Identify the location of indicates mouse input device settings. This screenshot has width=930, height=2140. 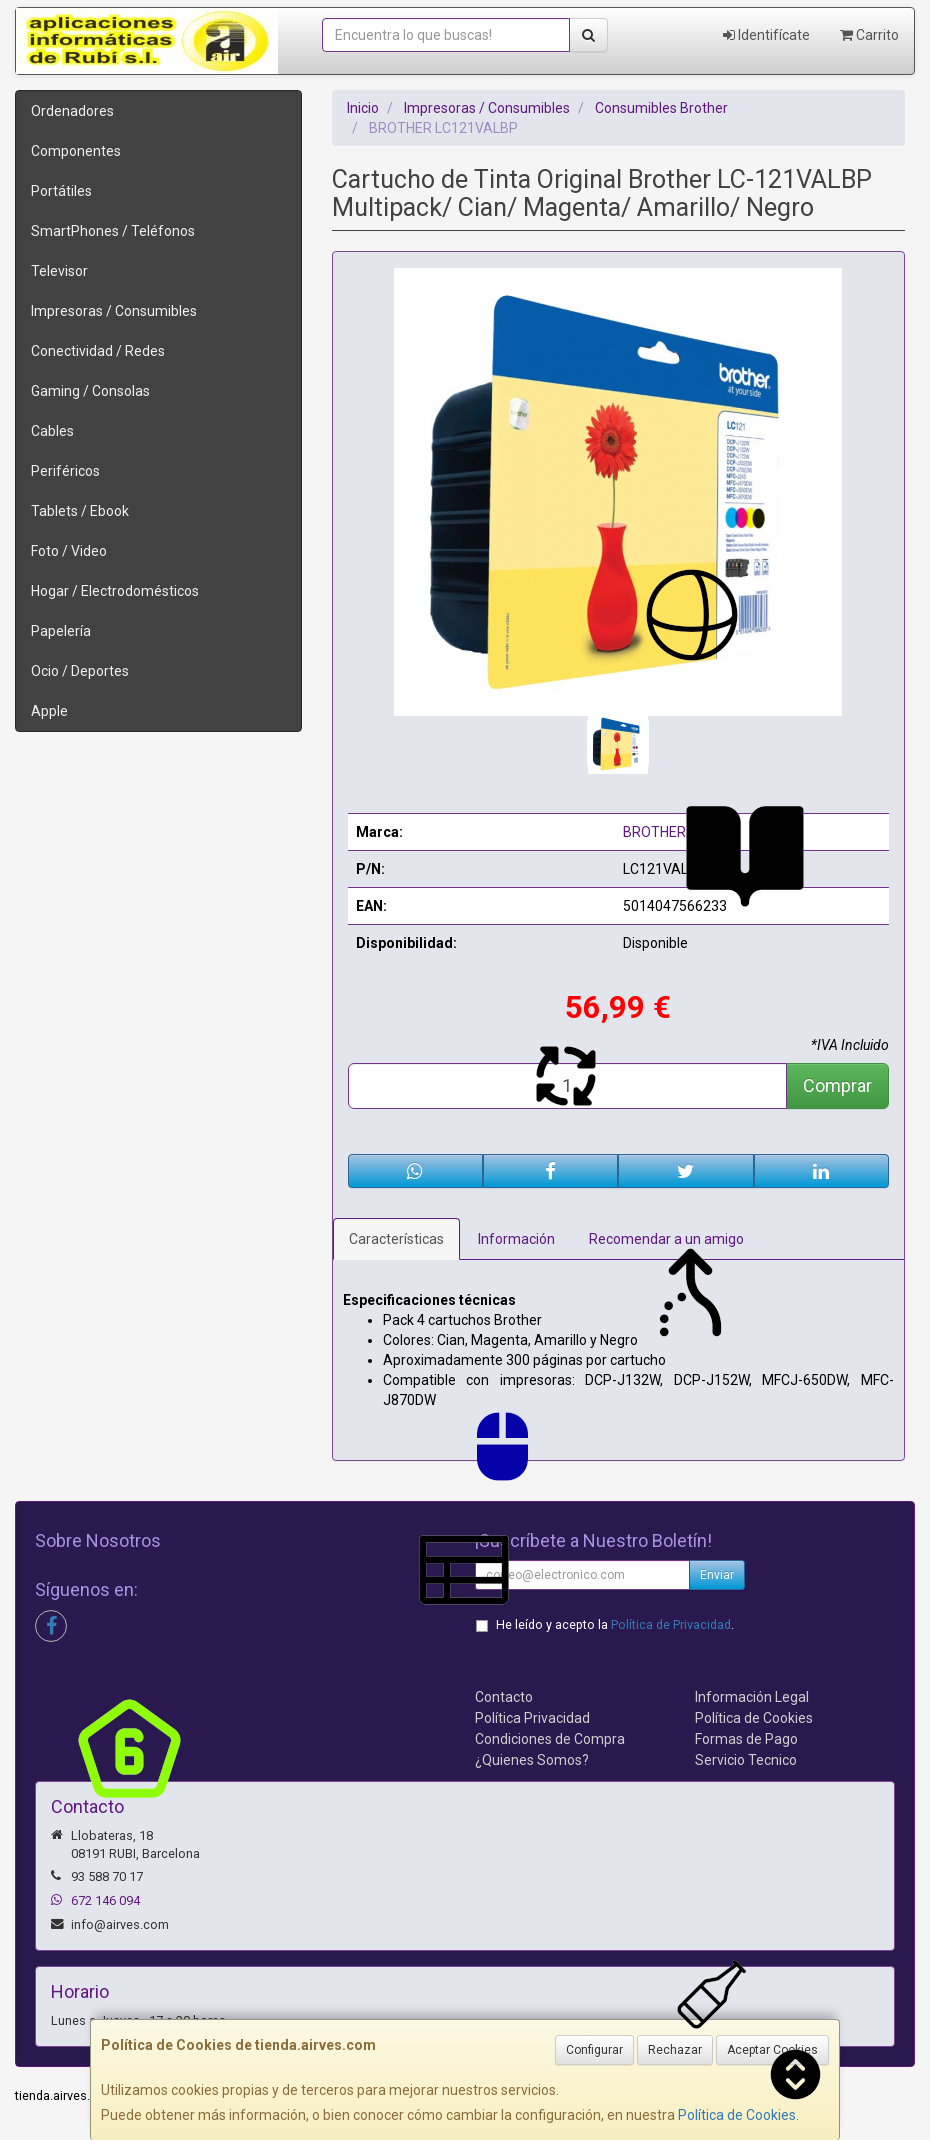
(502, 1446).